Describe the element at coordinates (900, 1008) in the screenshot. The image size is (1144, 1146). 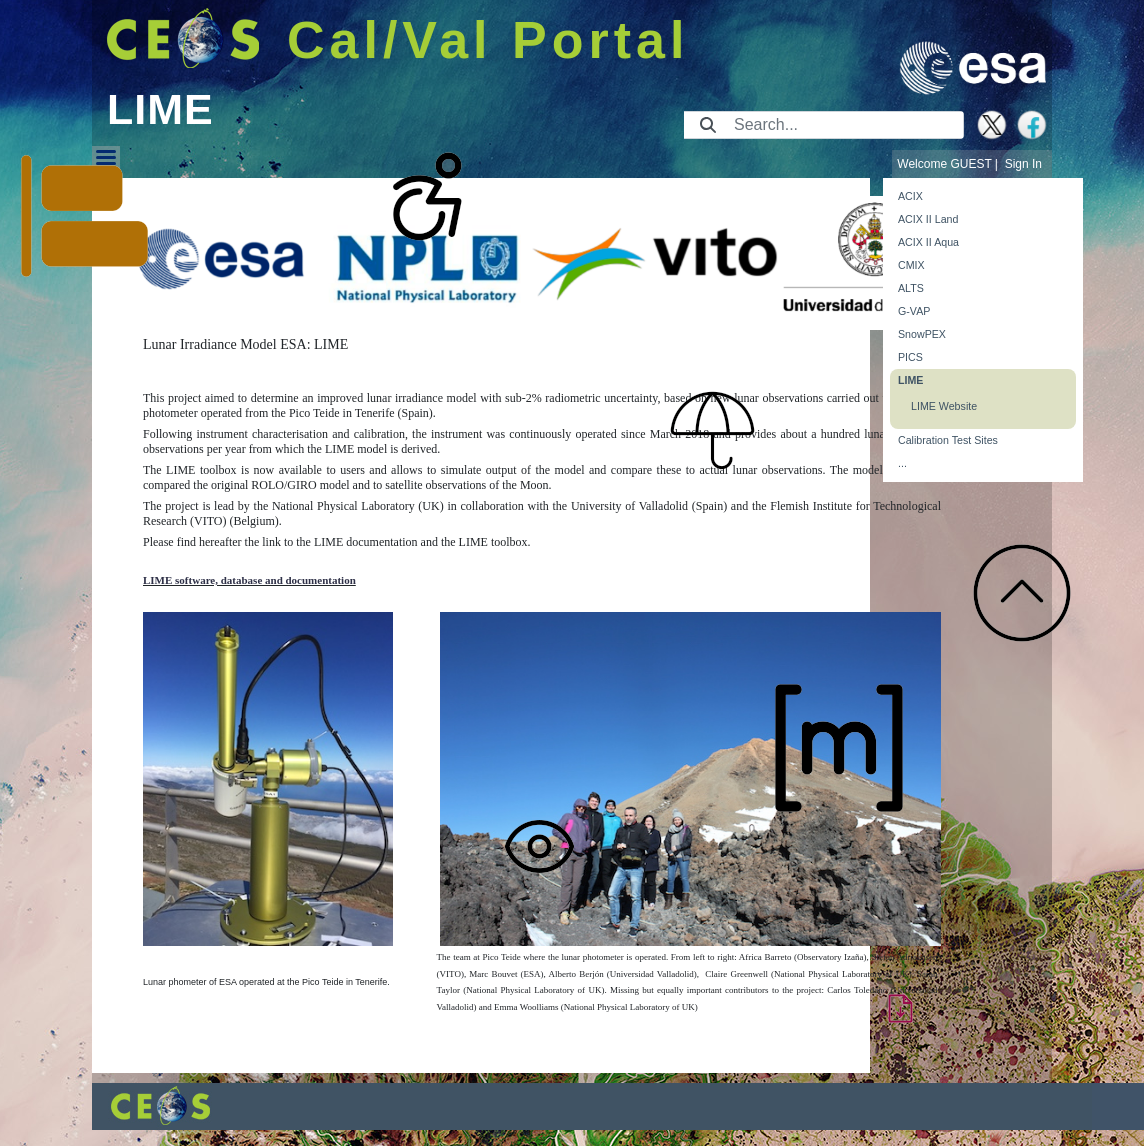
I see `download file` at that location.